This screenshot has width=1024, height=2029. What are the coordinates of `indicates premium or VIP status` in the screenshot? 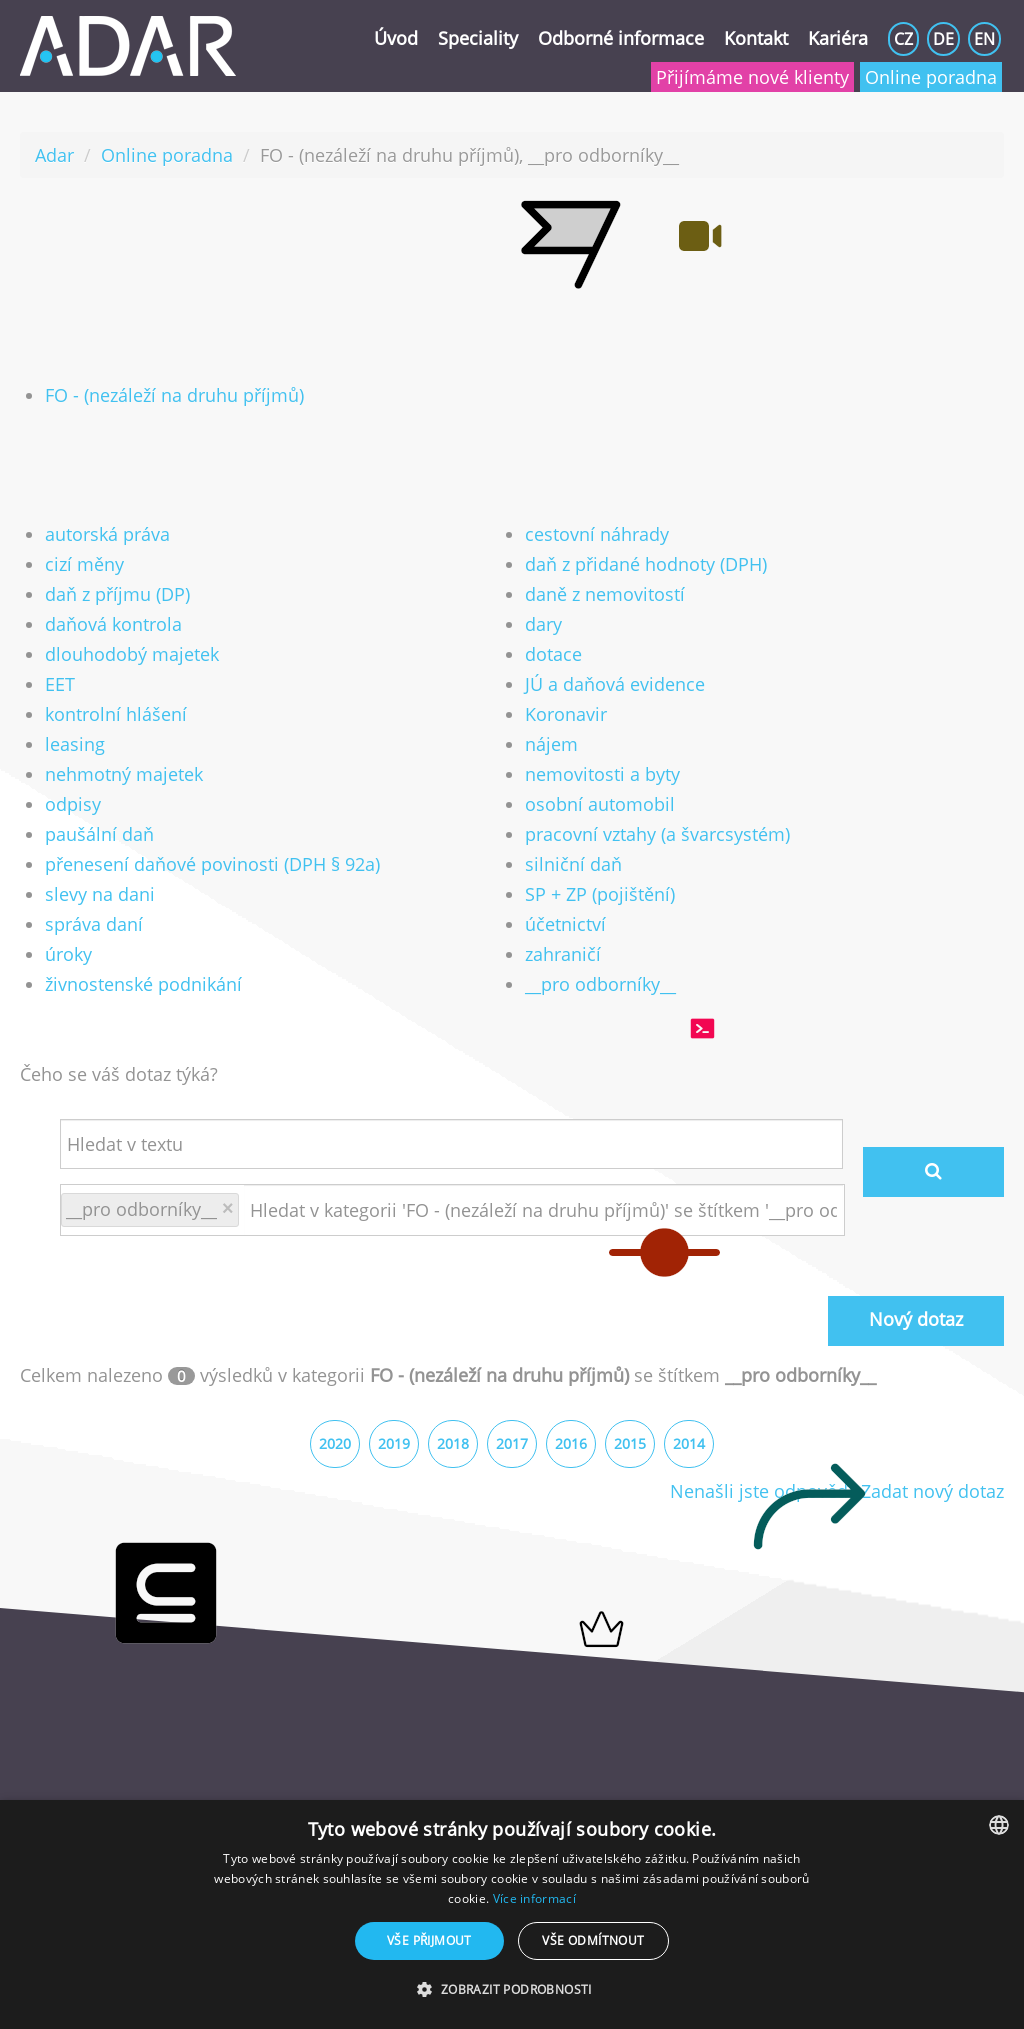 It's located at (601, 1631).